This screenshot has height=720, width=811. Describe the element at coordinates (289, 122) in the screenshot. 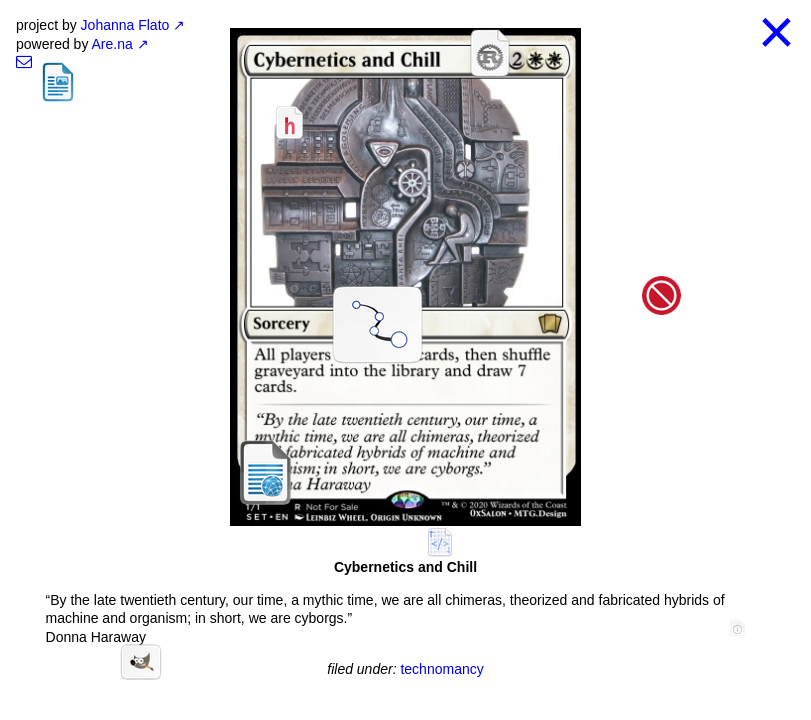

I see `c/c++ header file` at that location.